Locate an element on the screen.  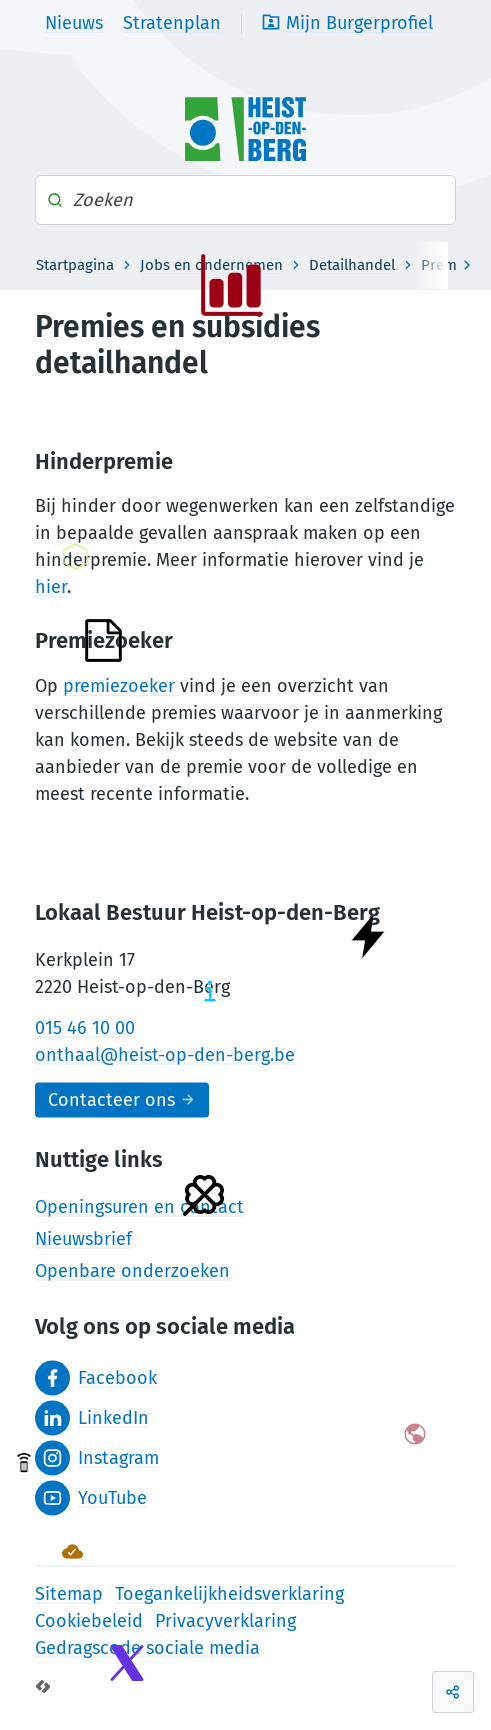
open the X (formerly Twitter) app is located at coordinates (127, 1663).